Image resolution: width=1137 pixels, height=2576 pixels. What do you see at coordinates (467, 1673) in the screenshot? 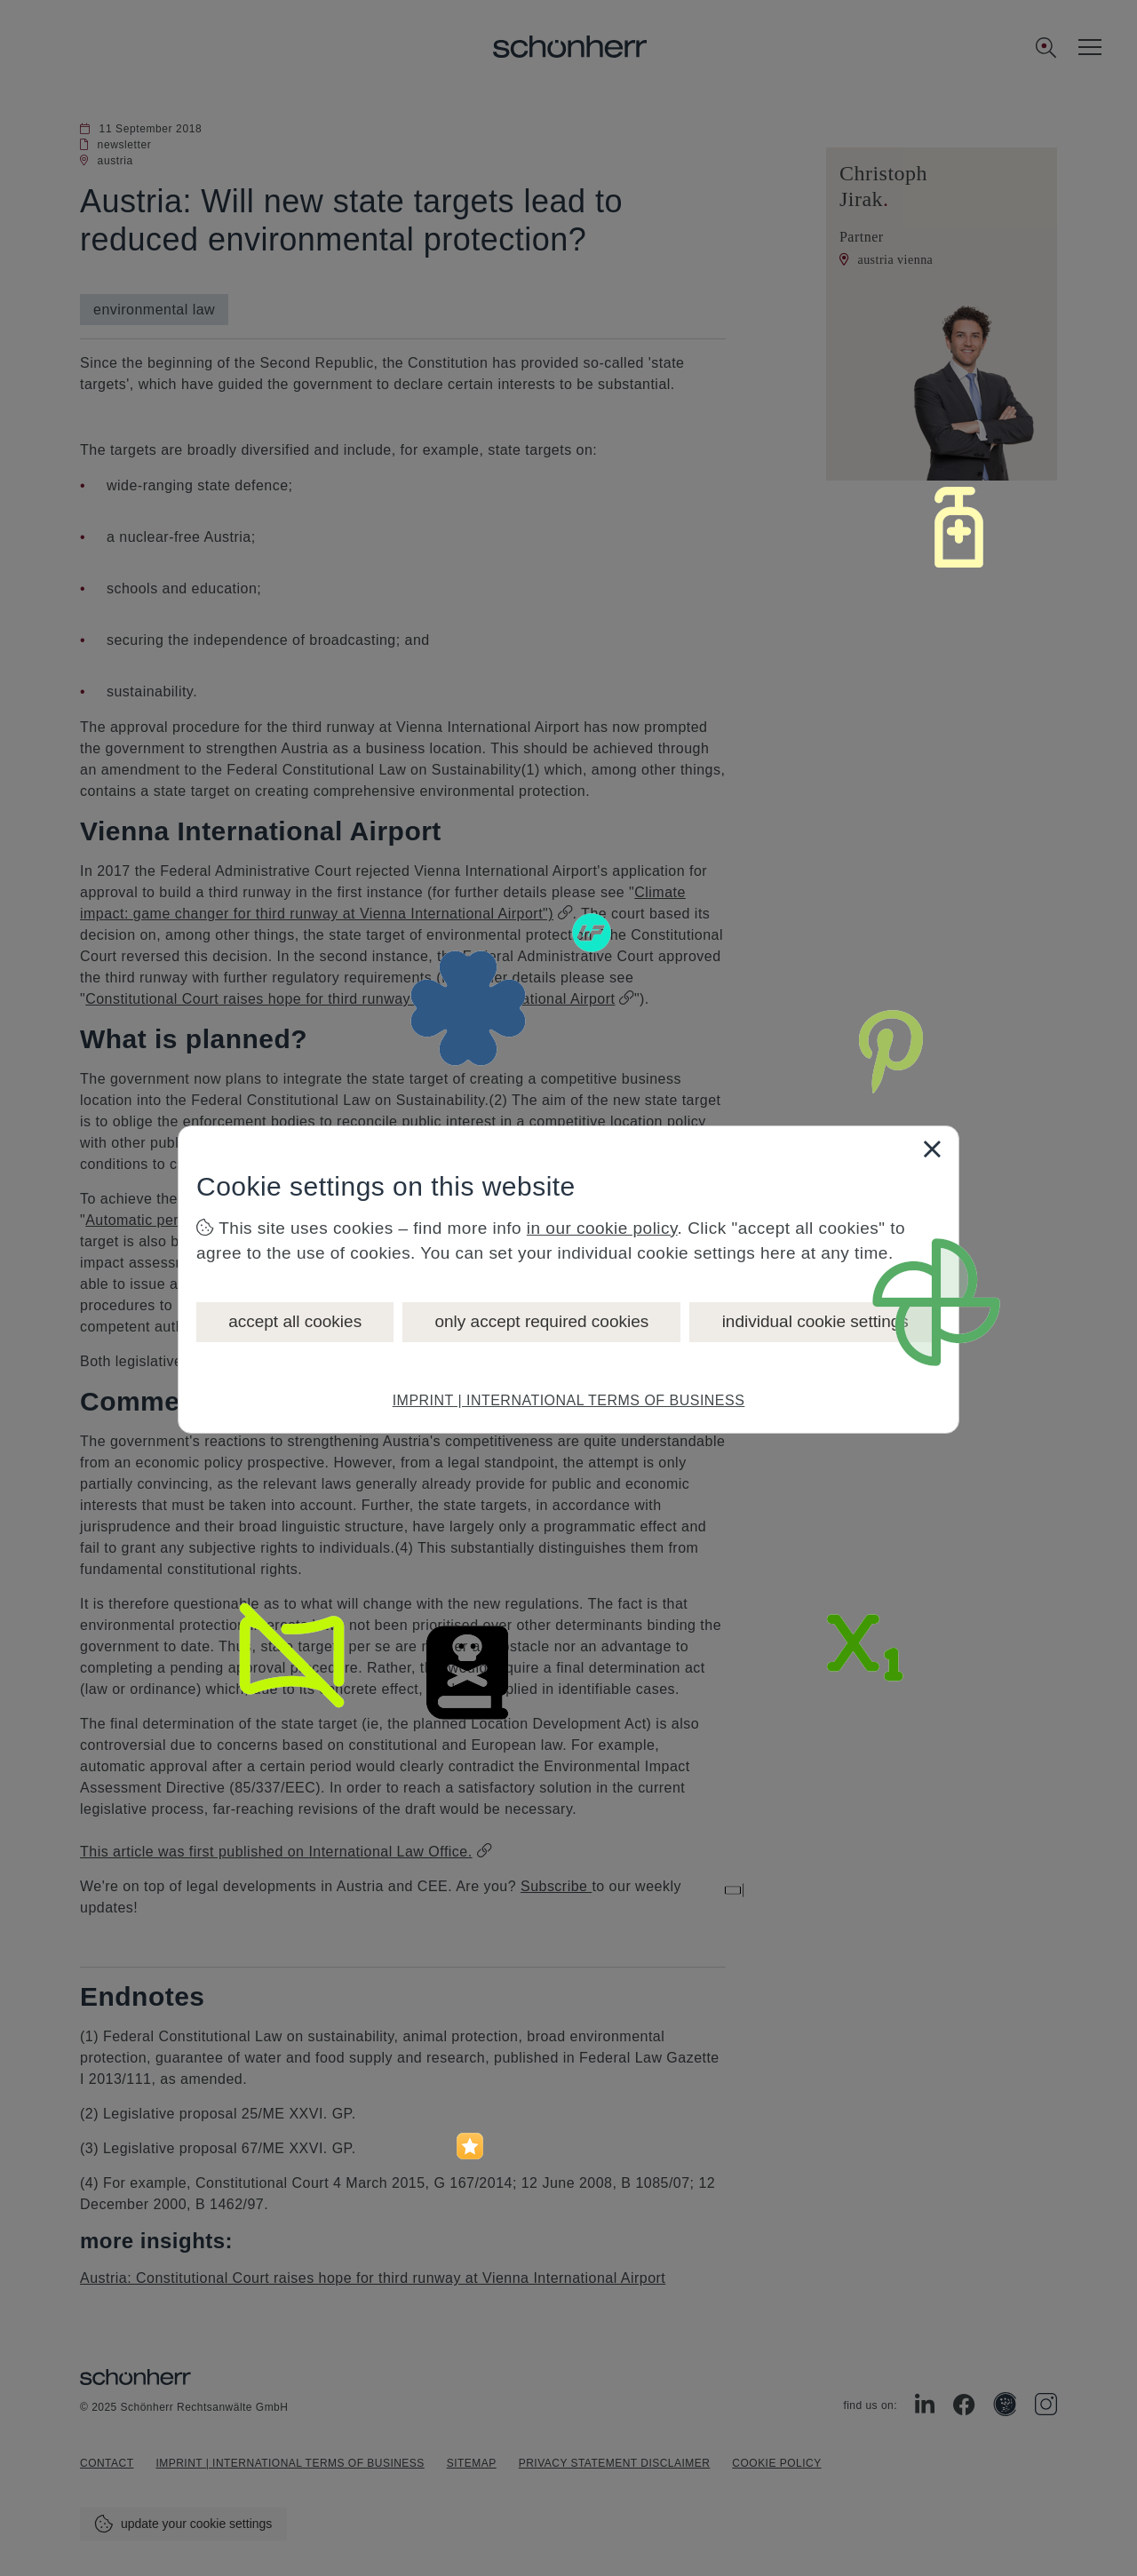
I see `access dark mode or spooky theme settings` at bounding box center [467, 1673].